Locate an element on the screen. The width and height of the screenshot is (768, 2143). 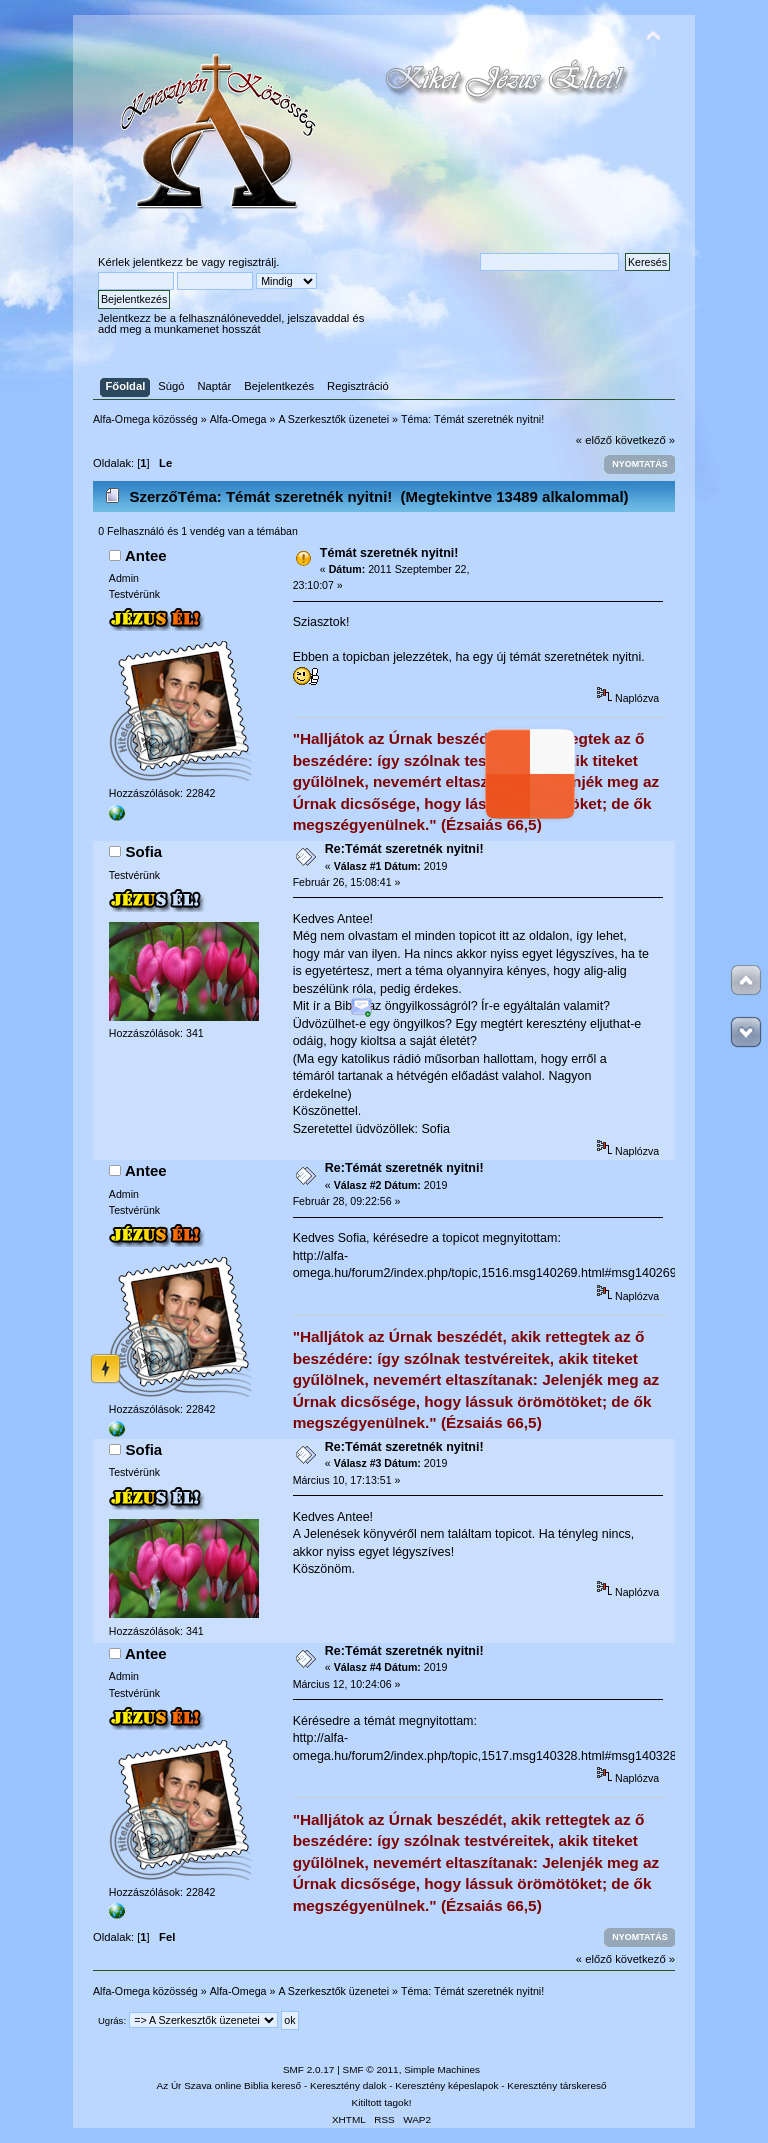
access power management settings is located at coordinates (105, 1368).